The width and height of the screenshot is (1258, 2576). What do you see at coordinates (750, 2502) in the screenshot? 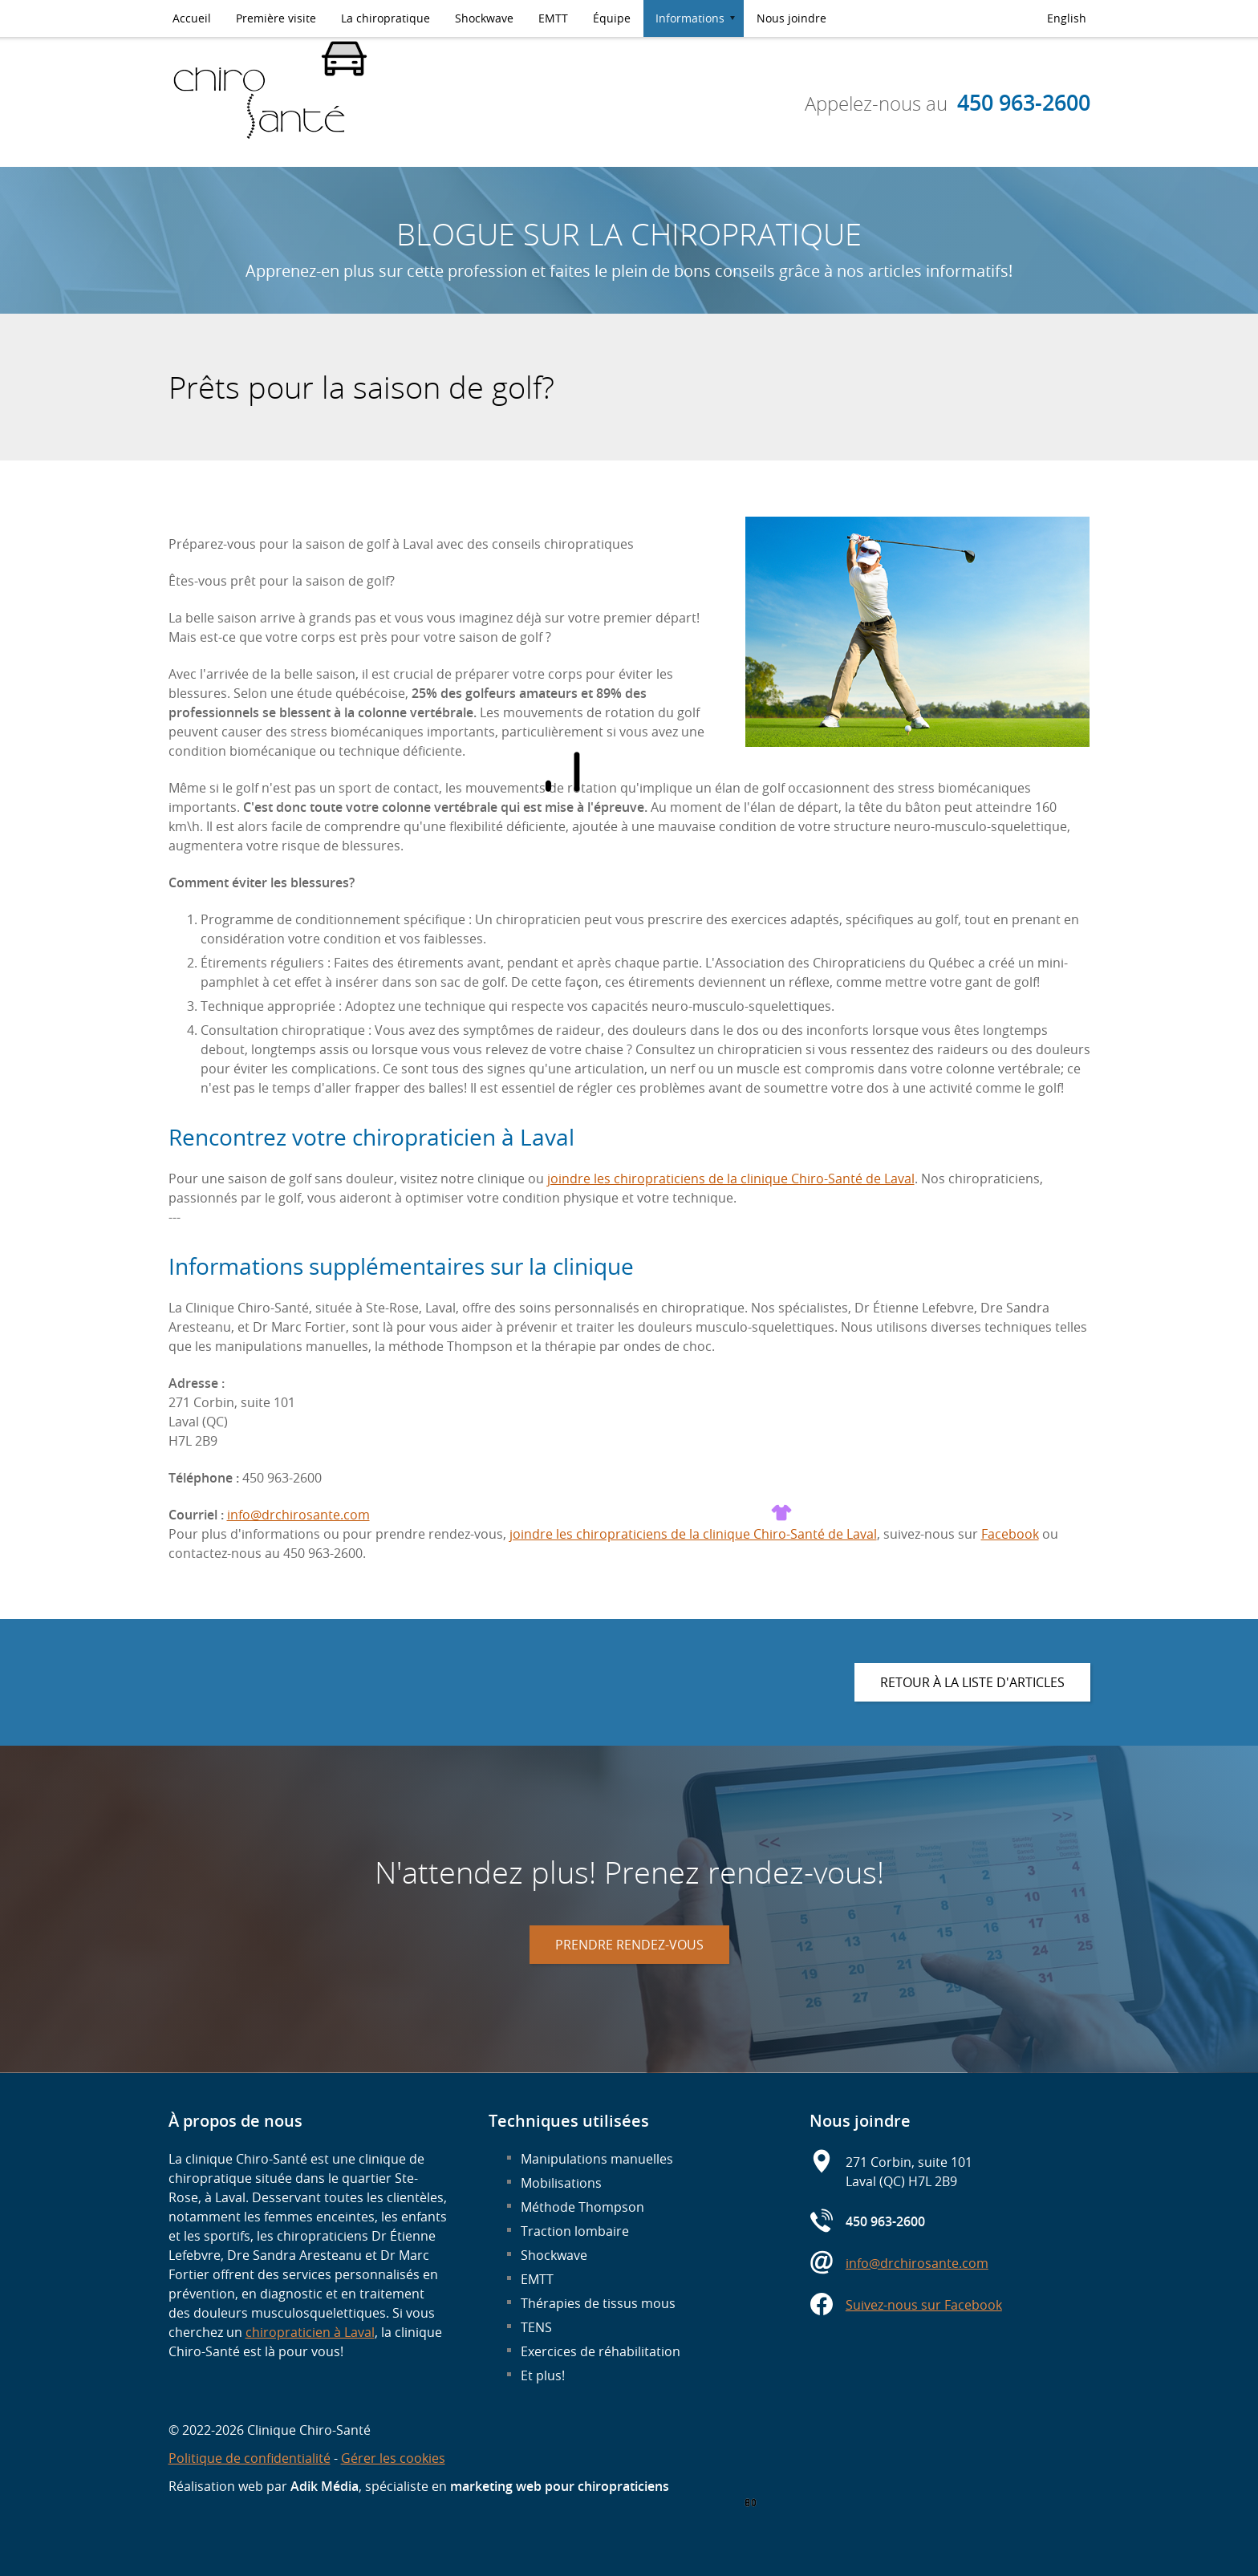
I see `indicates 80 items, points, or percentage` at bounding box center [750, 2502].